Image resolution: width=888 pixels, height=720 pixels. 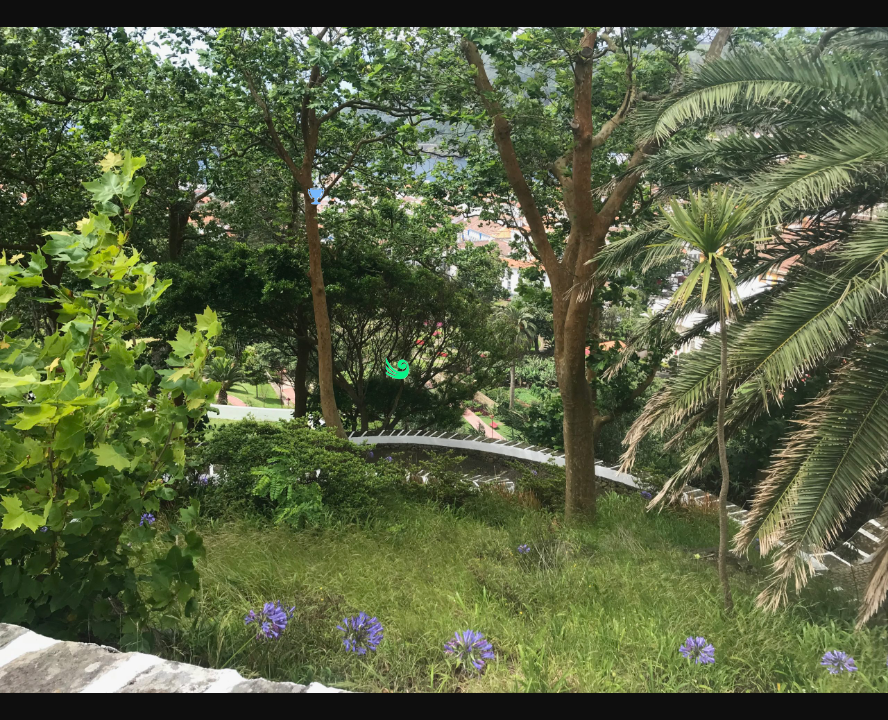 I want to click on view achievements or awards, so click(x=316, y=196).